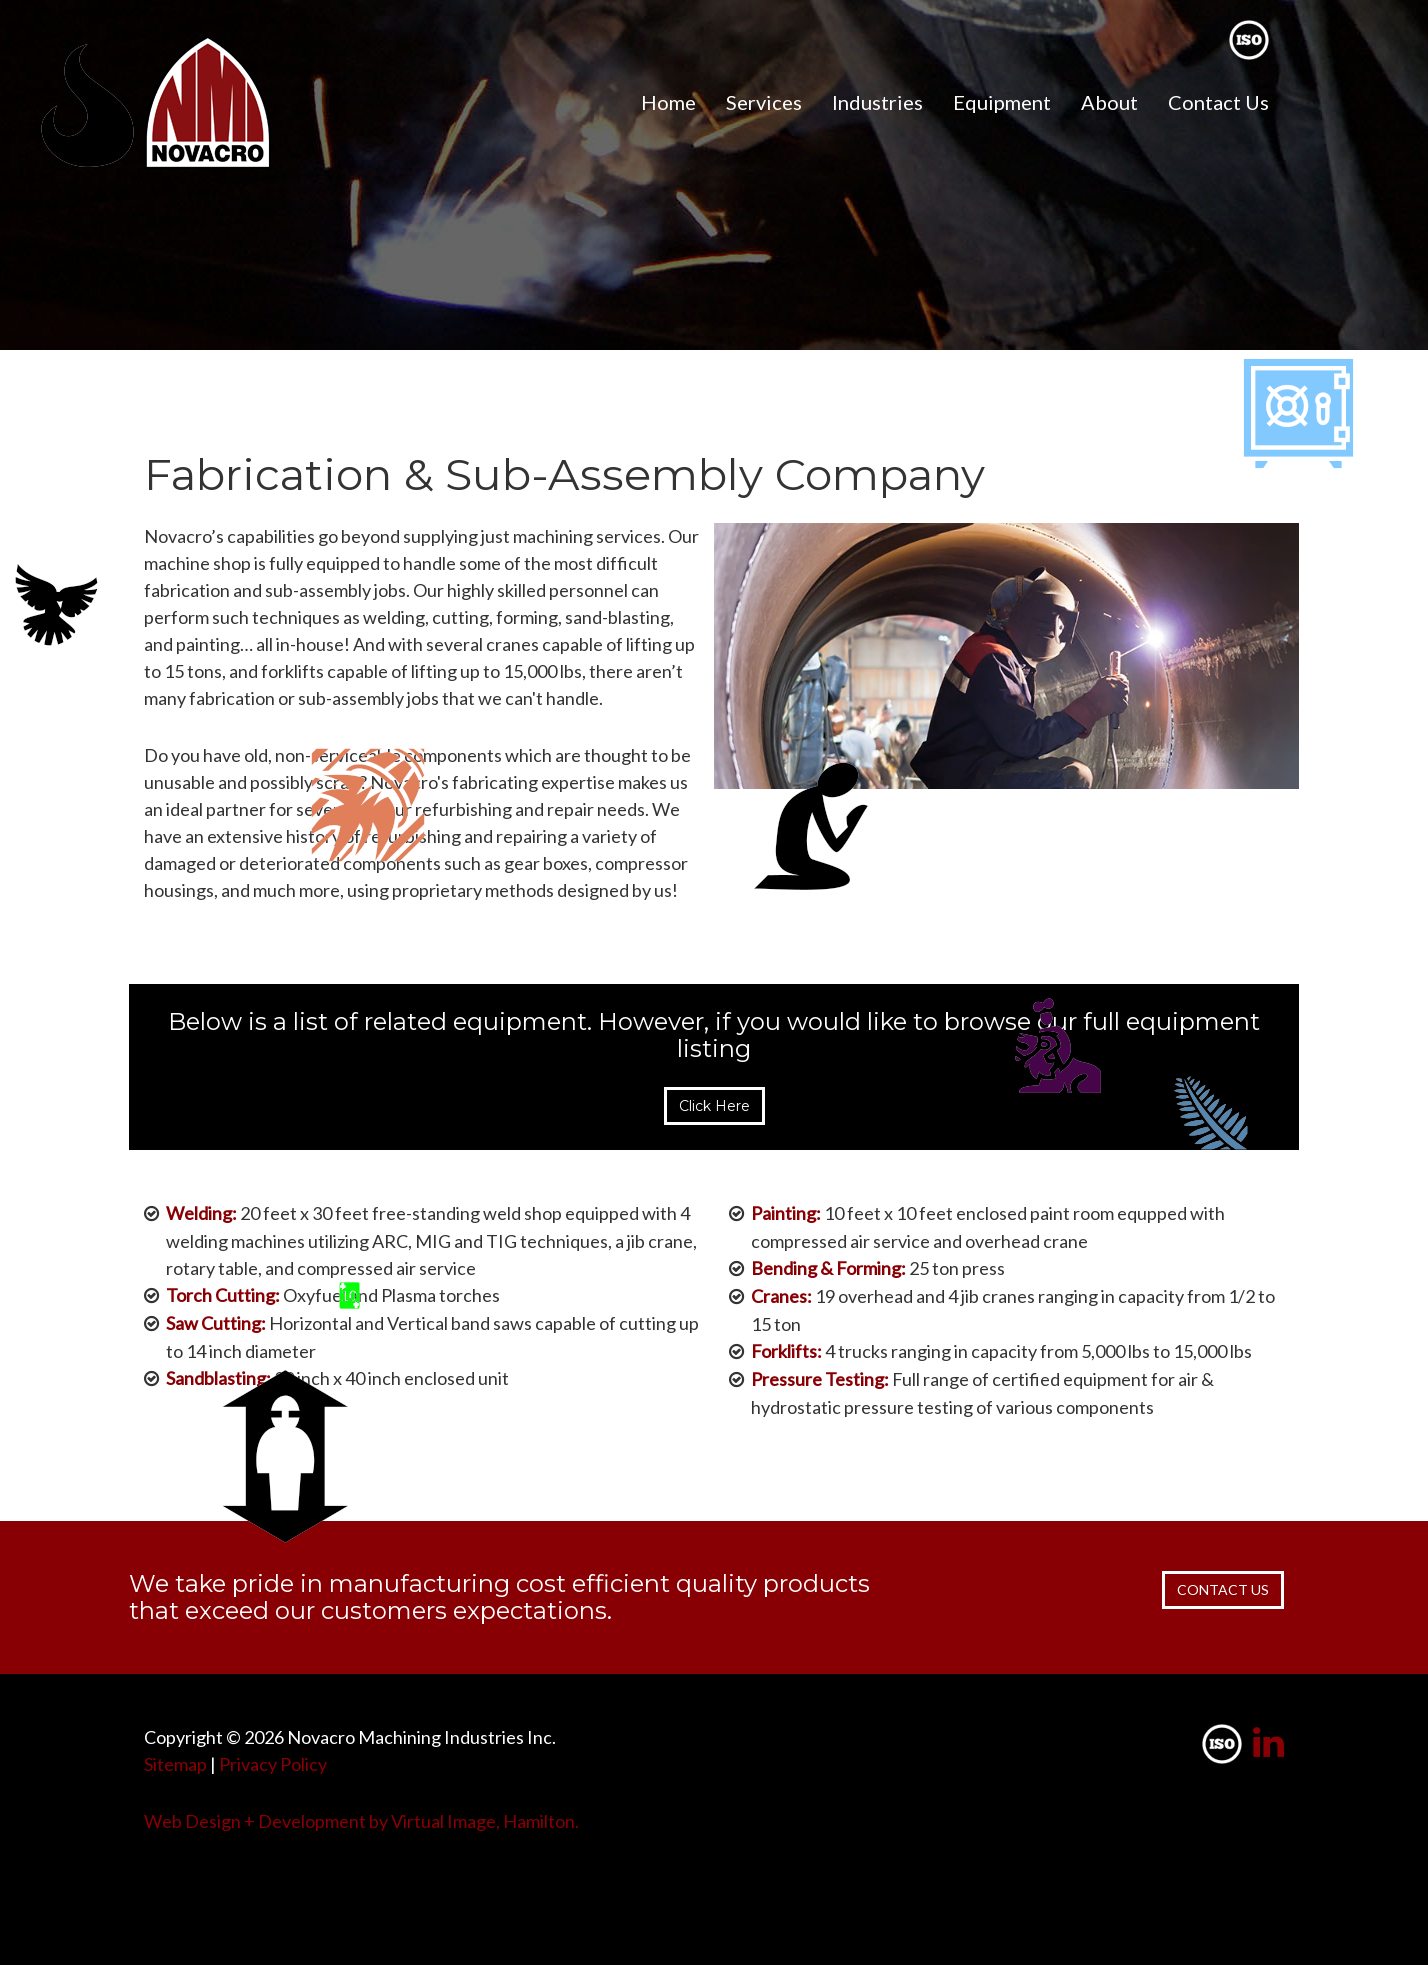  I want to click on indicates a prayer or meditation area, so click(811, 822).